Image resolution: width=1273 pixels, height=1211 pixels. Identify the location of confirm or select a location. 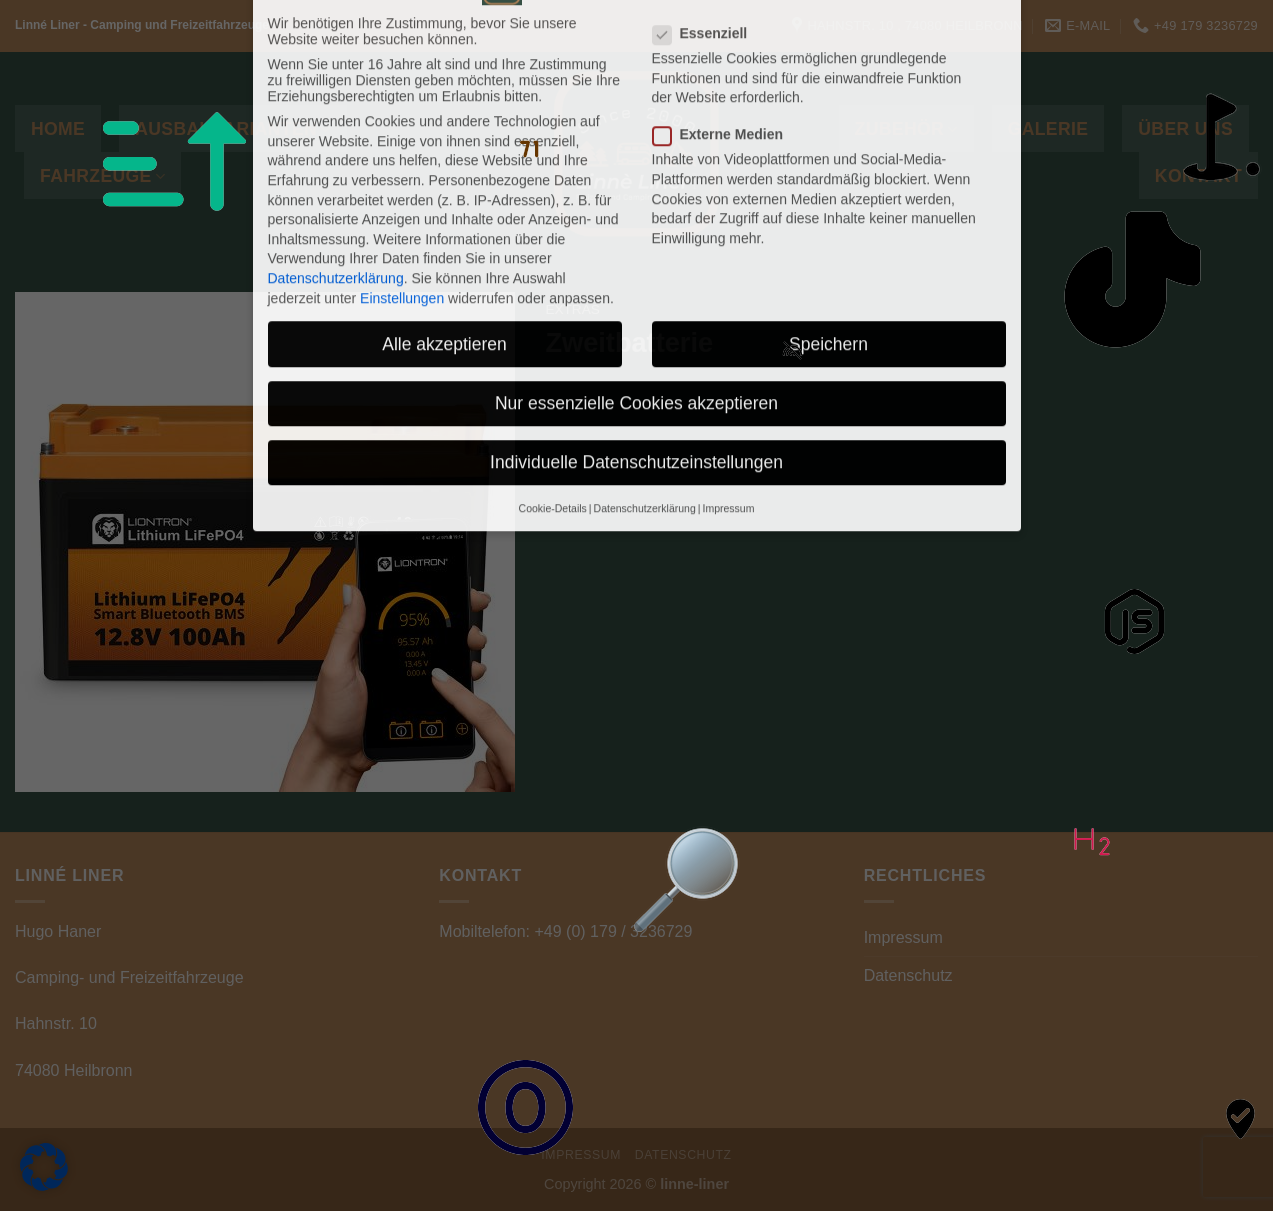
(1240, 1119).